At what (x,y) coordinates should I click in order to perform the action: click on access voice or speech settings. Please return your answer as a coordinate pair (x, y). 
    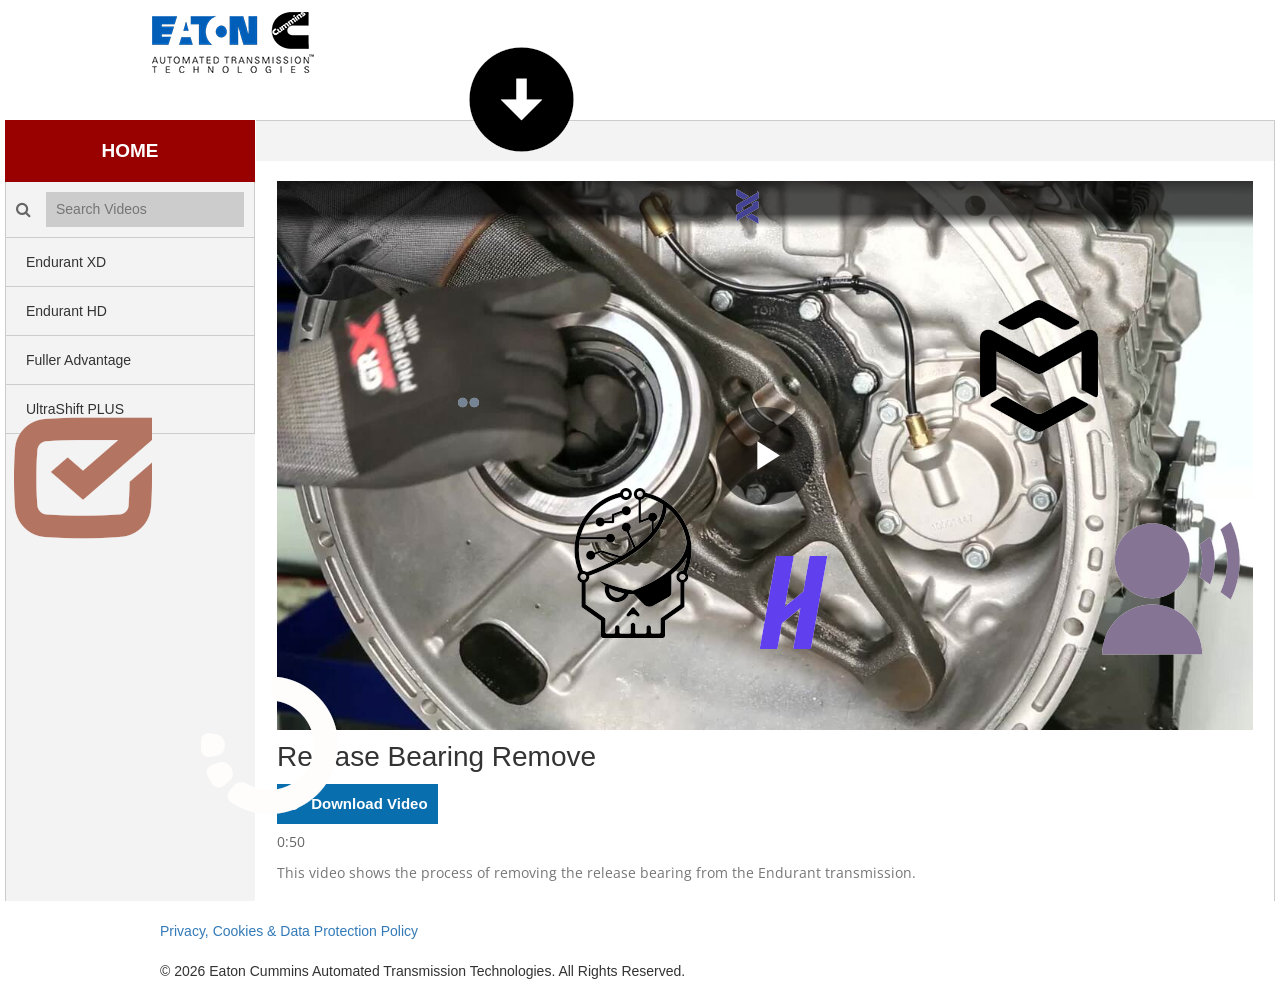
    Looking at the image, I should click on (1171, 592).